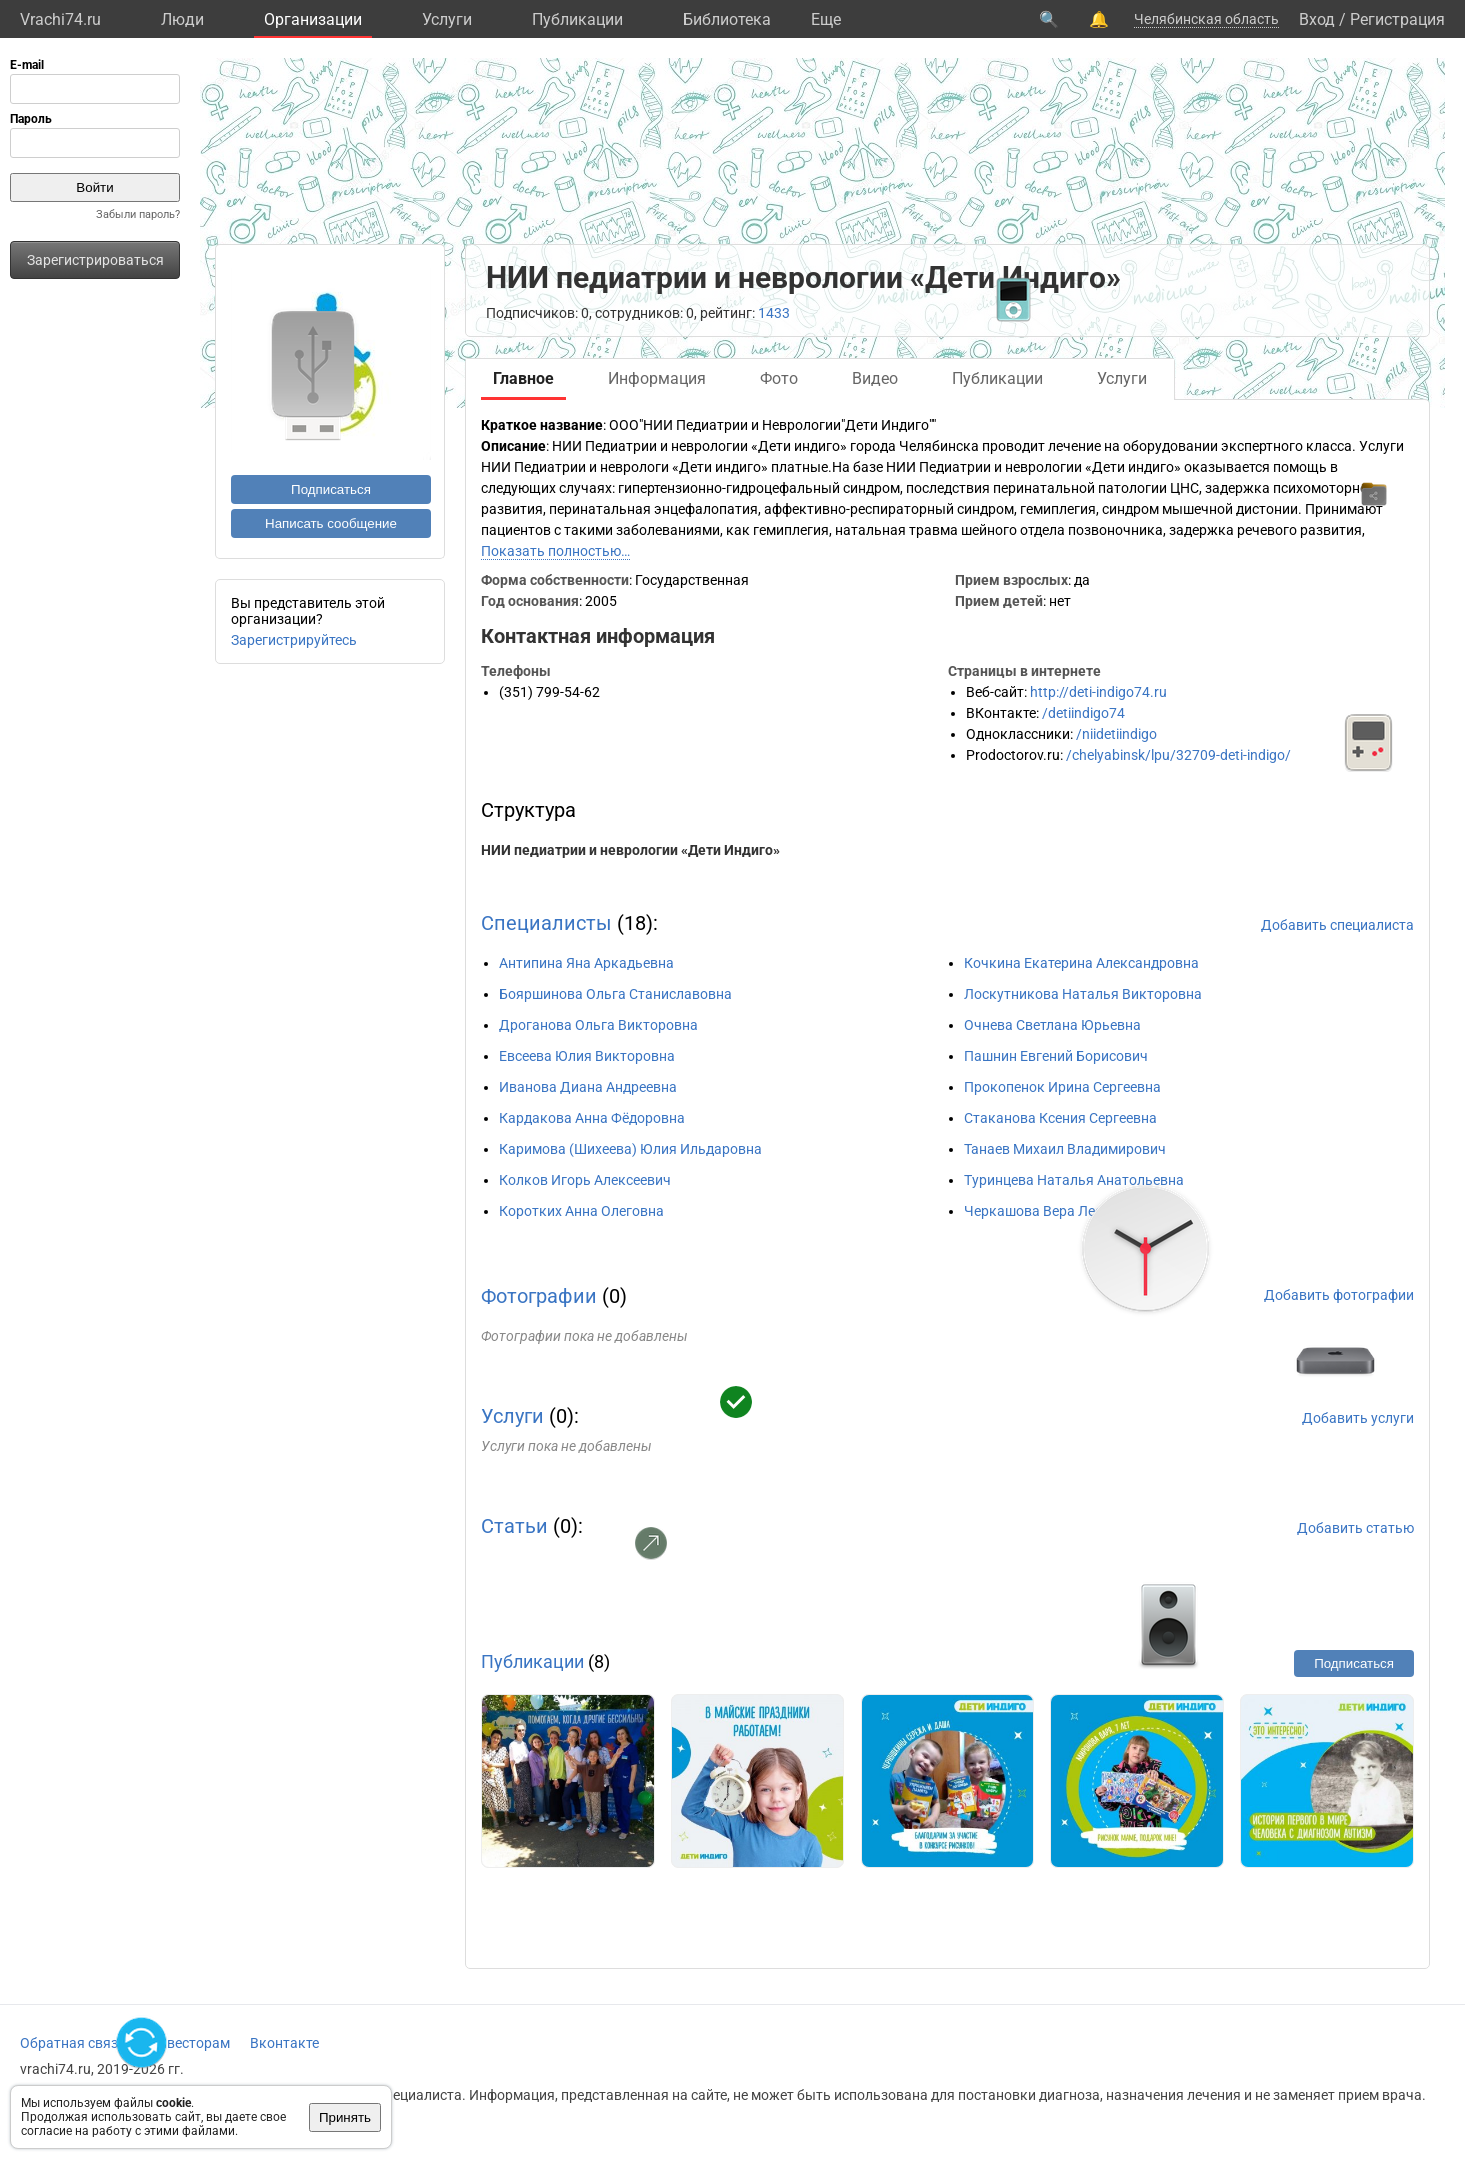 Image resolution: width=1465 pixels, height=2159 pixels. I want to click on access date and time settings, so click(1145, 1248).